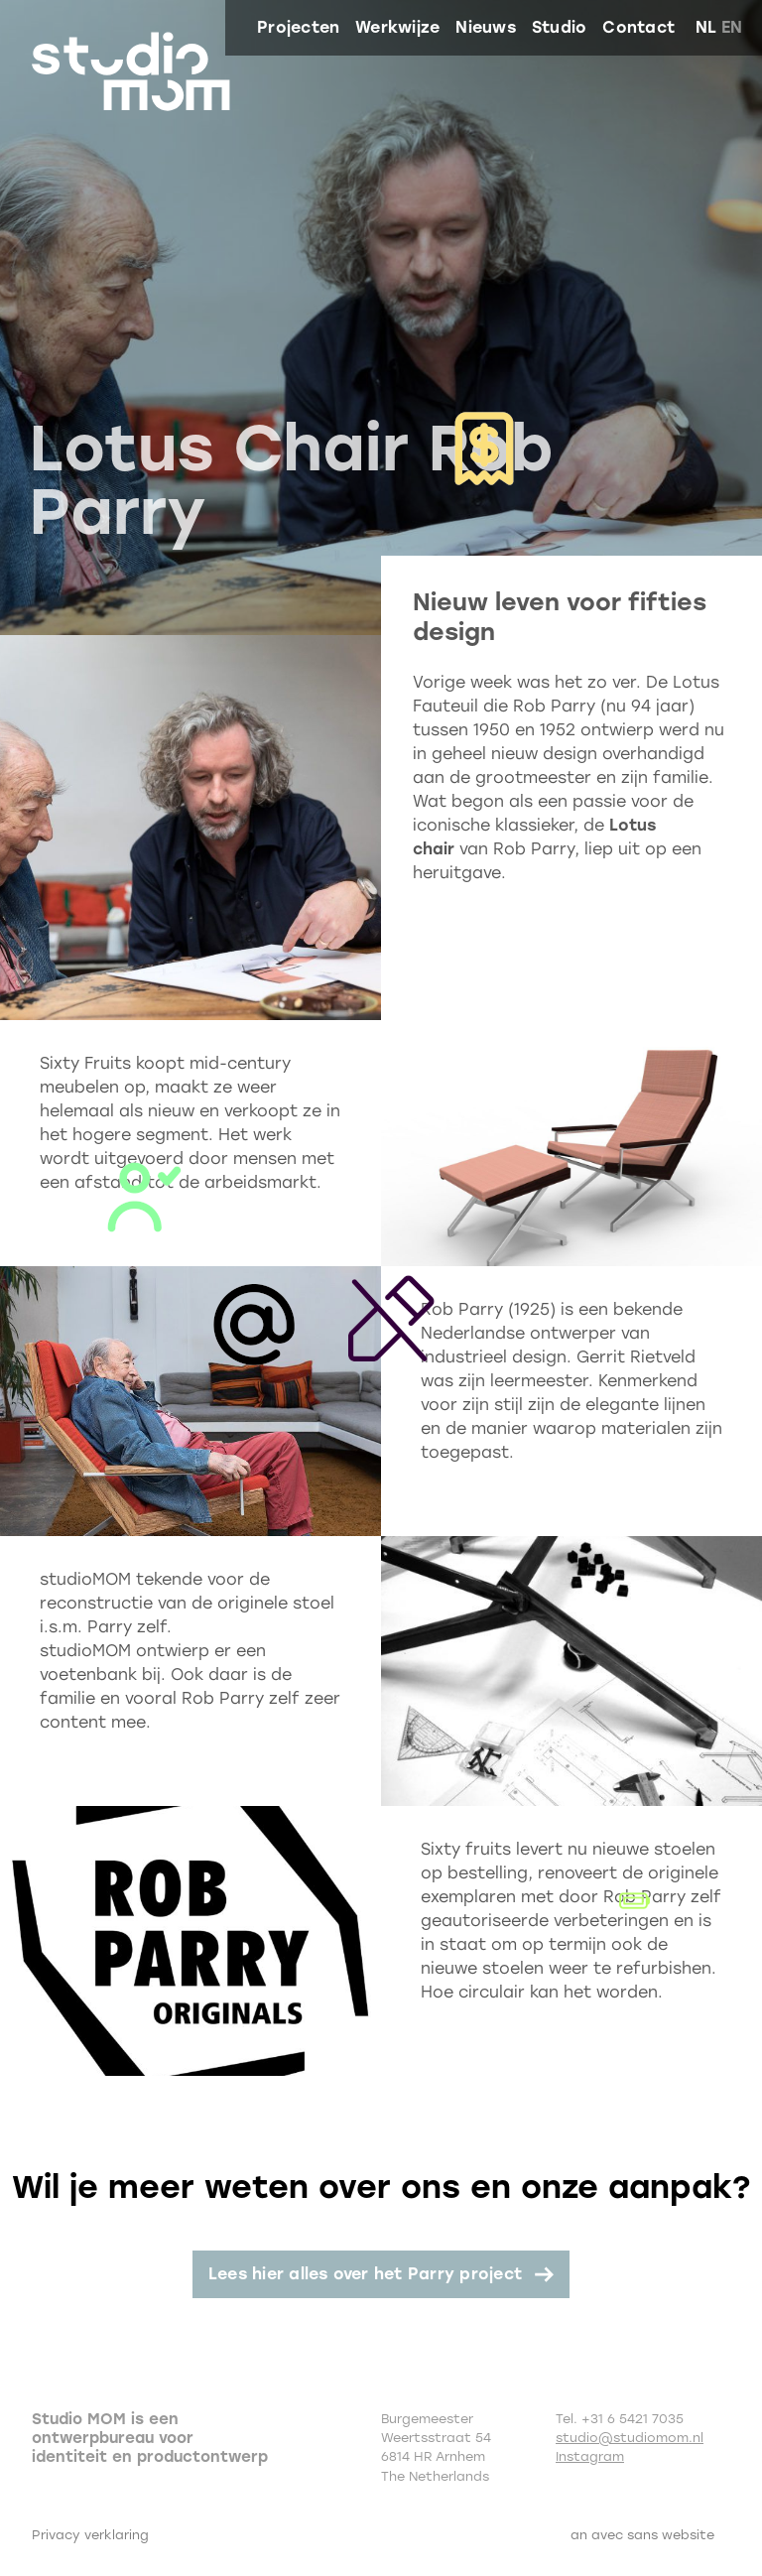 The width and height of the screenshot is (762, 2576). What do you see at coordinates (484, 449) in the screenshot?
I see `view payment receipt` at bounding box center [484, 449].